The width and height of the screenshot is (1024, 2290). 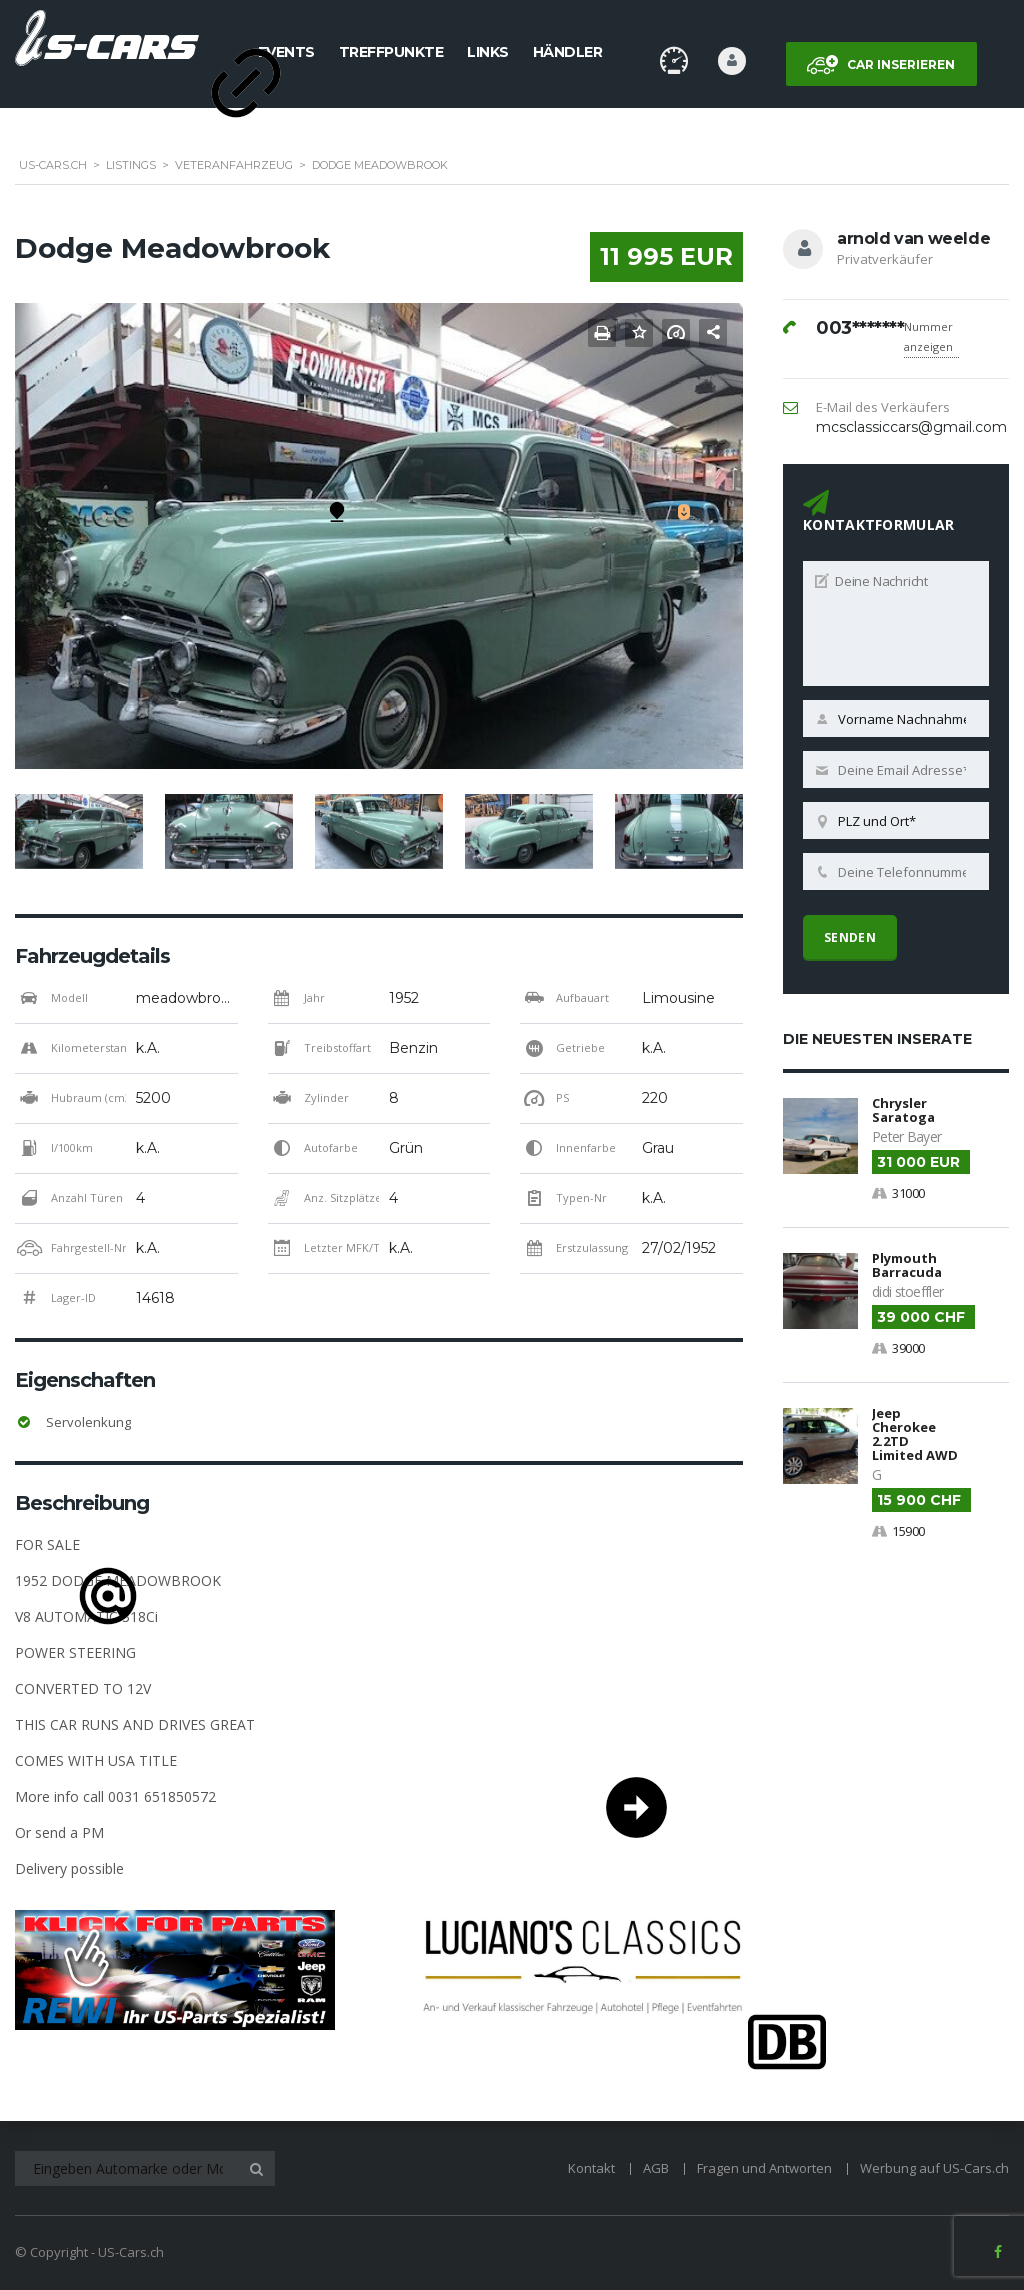 I want to click on scroll to the bottom of the page, so click(x=684, y=512).